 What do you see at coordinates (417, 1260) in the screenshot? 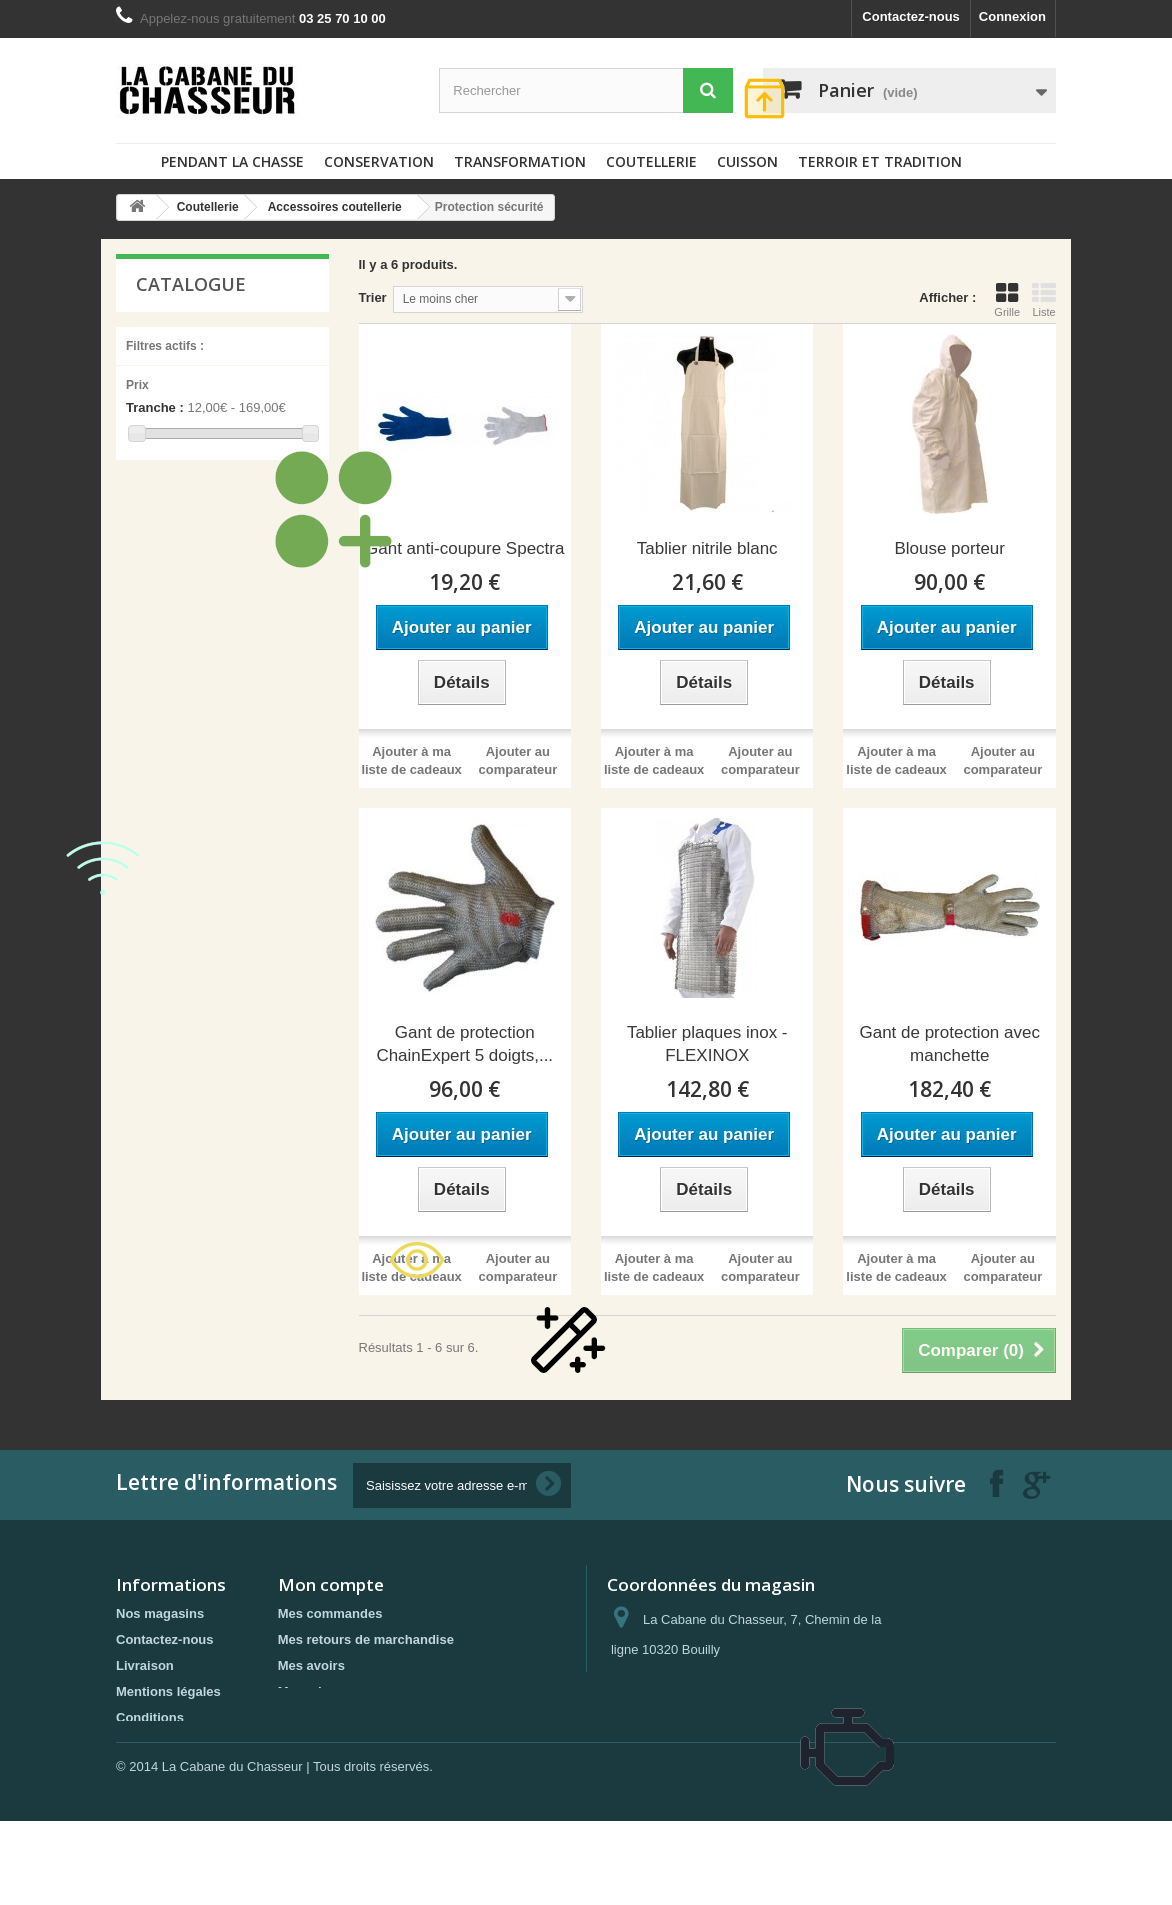
I see `view or preview content` at bounding box center [417, 1260].